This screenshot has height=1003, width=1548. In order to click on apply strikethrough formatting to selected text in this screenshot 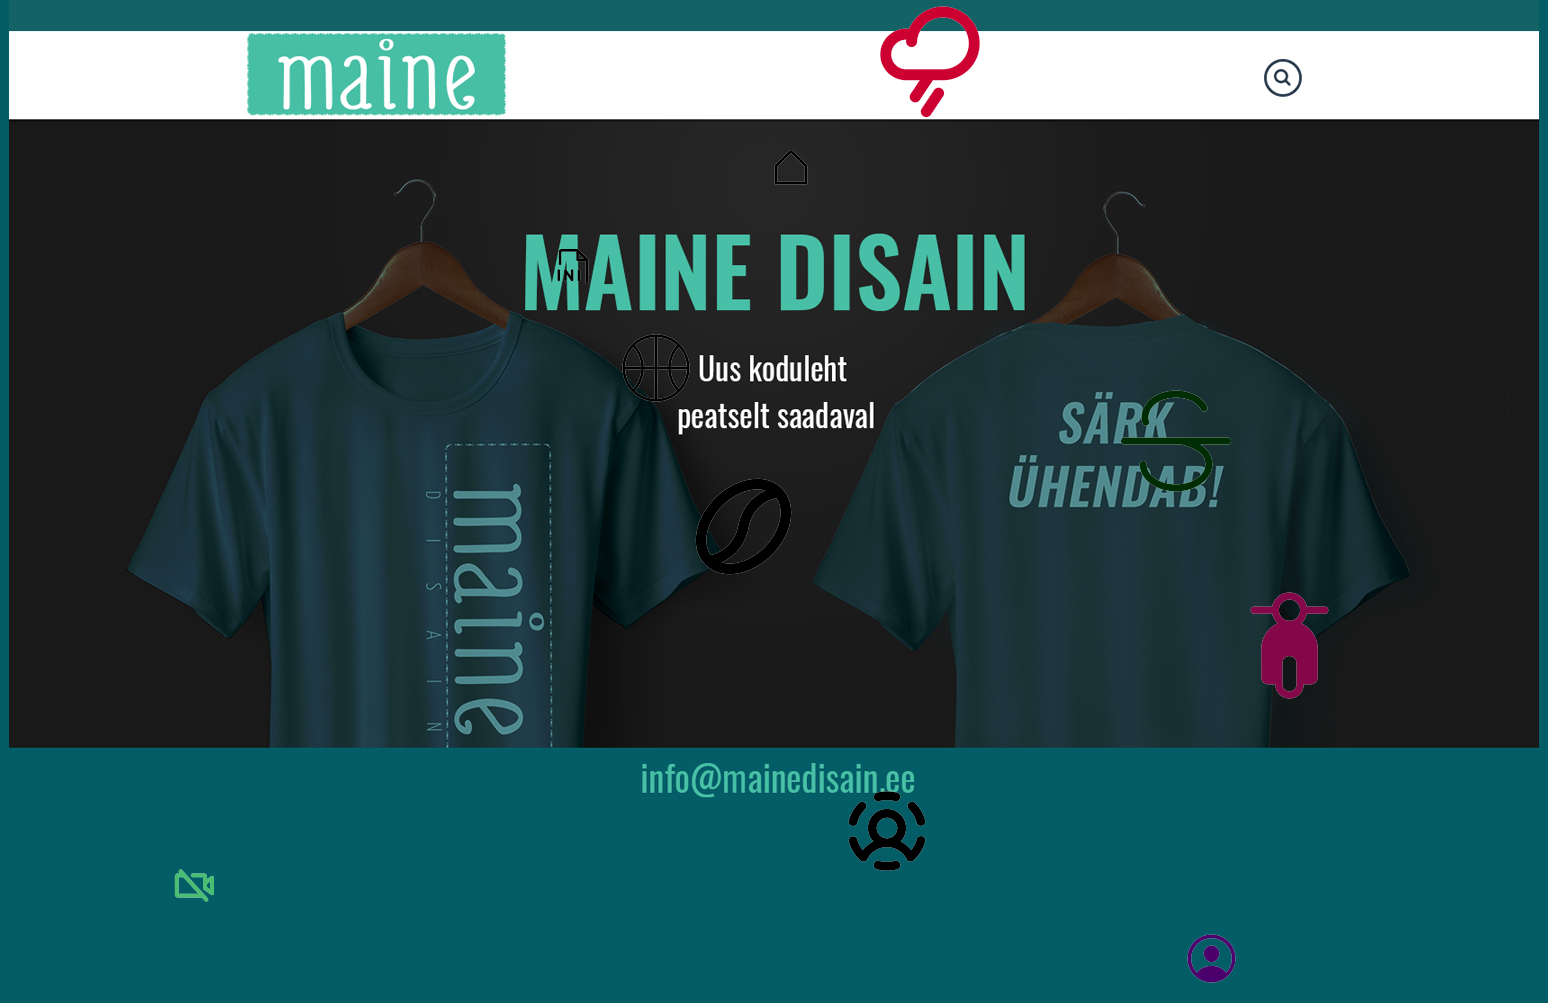, I will do `click(1176, 441)`.